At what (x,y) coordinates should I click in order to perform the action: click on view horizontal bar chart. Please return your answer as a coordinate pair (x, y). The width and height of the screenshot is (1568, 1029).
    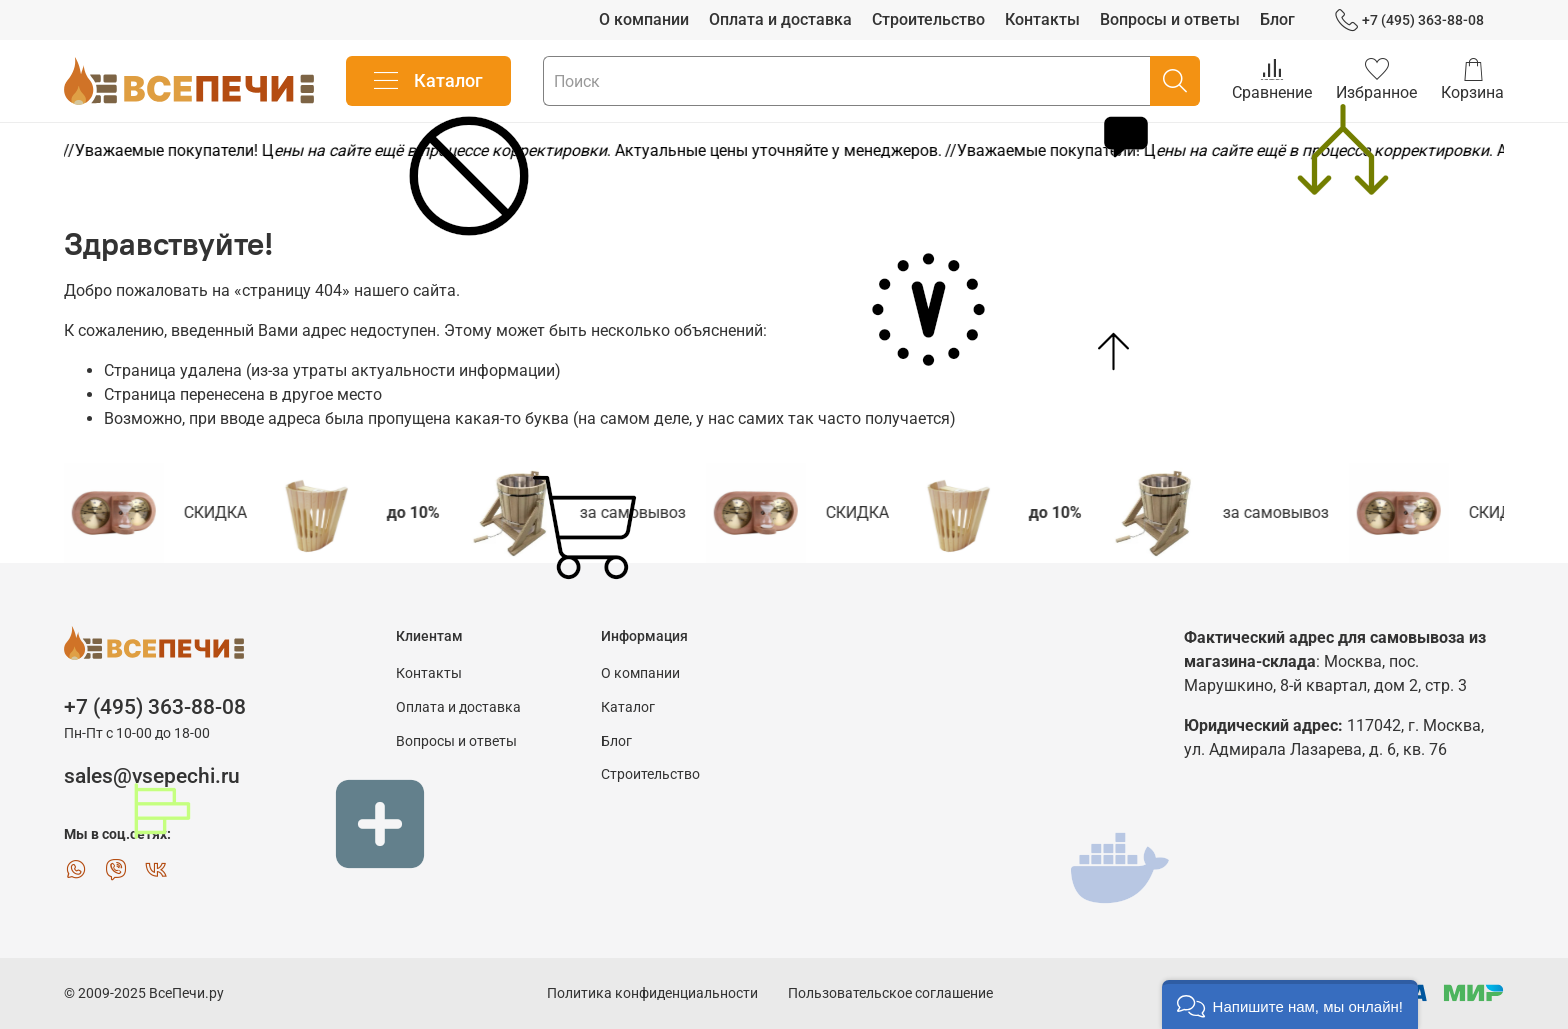
    Looking at the image, I should click on (160, 811).